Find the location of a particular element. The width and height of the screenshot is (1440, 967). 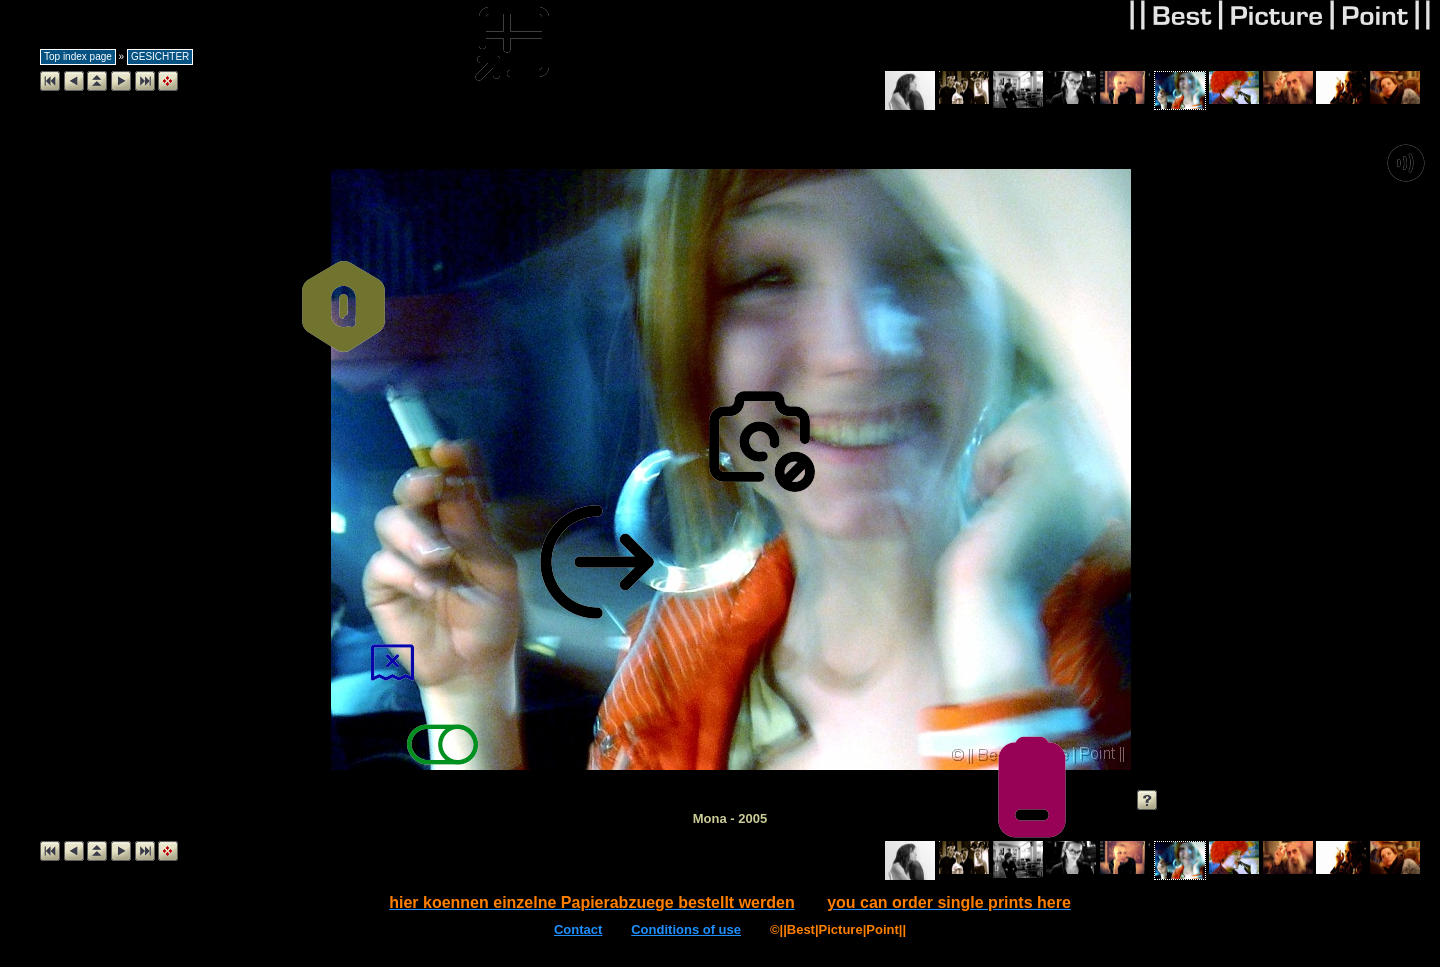

toggle a setting on or off is located at coordinates (442, 744).